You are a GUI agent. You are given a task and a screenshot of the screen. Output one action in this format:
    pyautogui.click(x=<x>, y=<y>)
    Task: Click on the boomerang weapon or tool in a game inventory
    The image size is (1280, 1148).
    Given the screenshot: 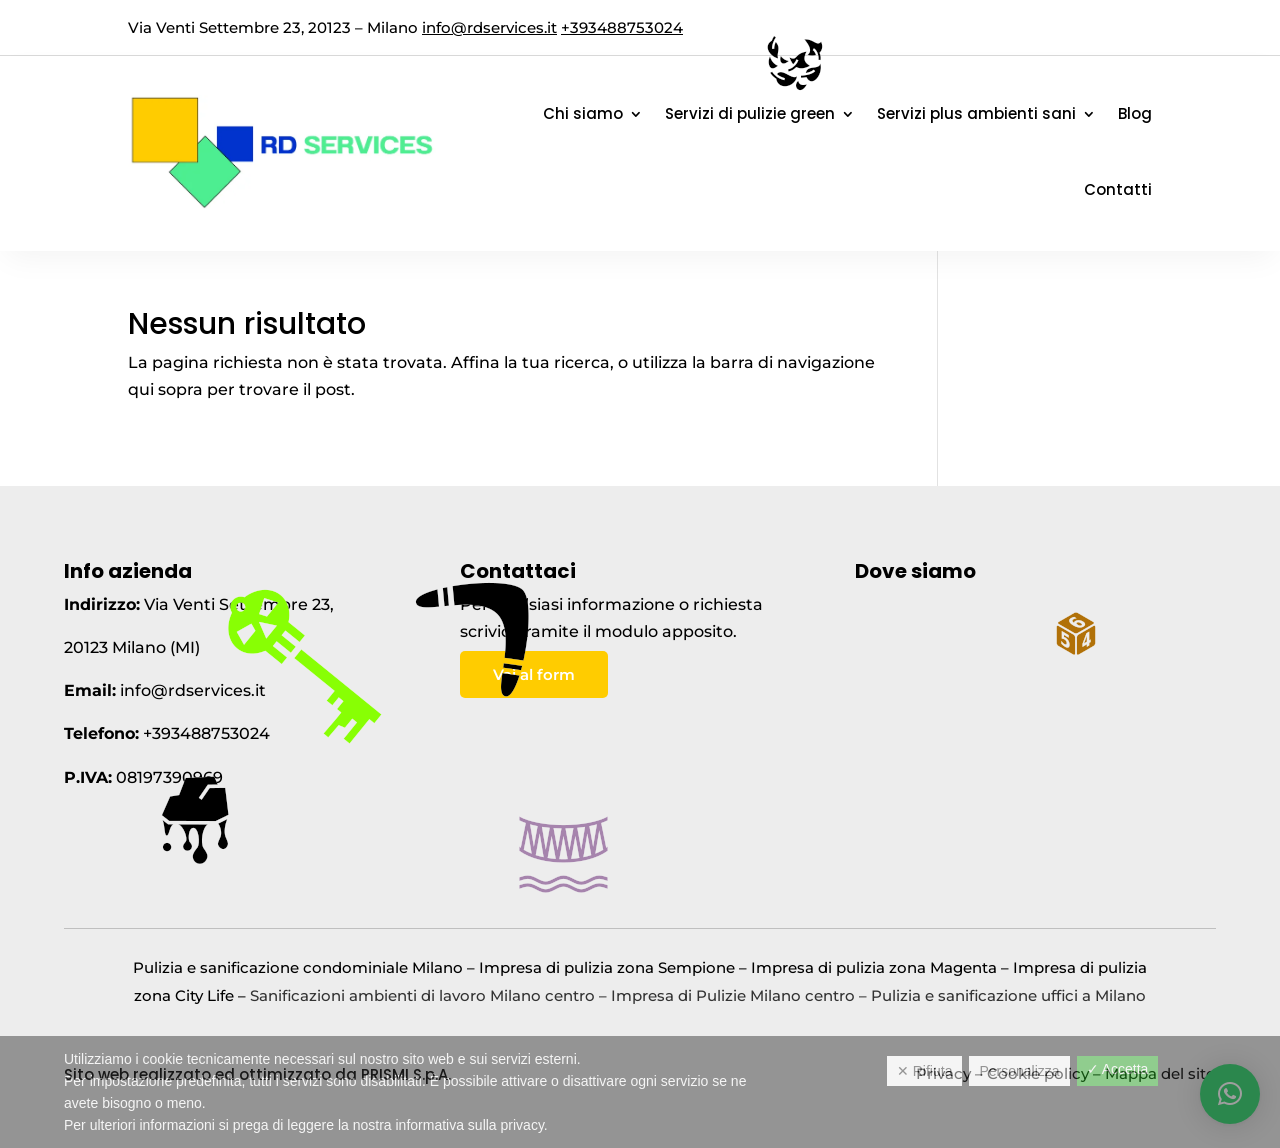 What is the action you would take?
    pyautogui.click(x=472, y=639)
    